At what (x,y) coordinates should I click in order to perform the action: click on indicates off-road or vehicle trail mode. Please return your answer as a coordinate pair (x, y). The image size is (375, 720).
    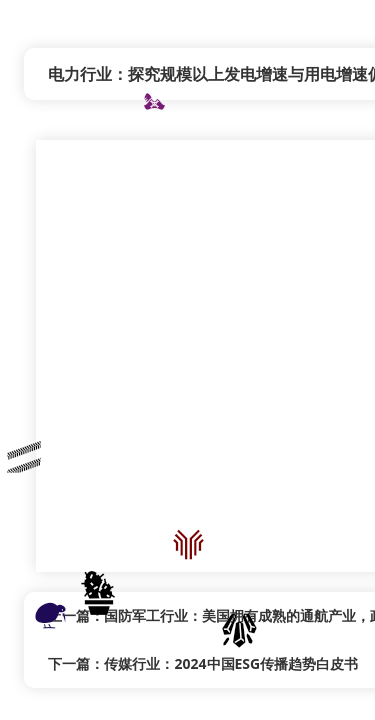
    Looking at the image, I should click on (24, 456).